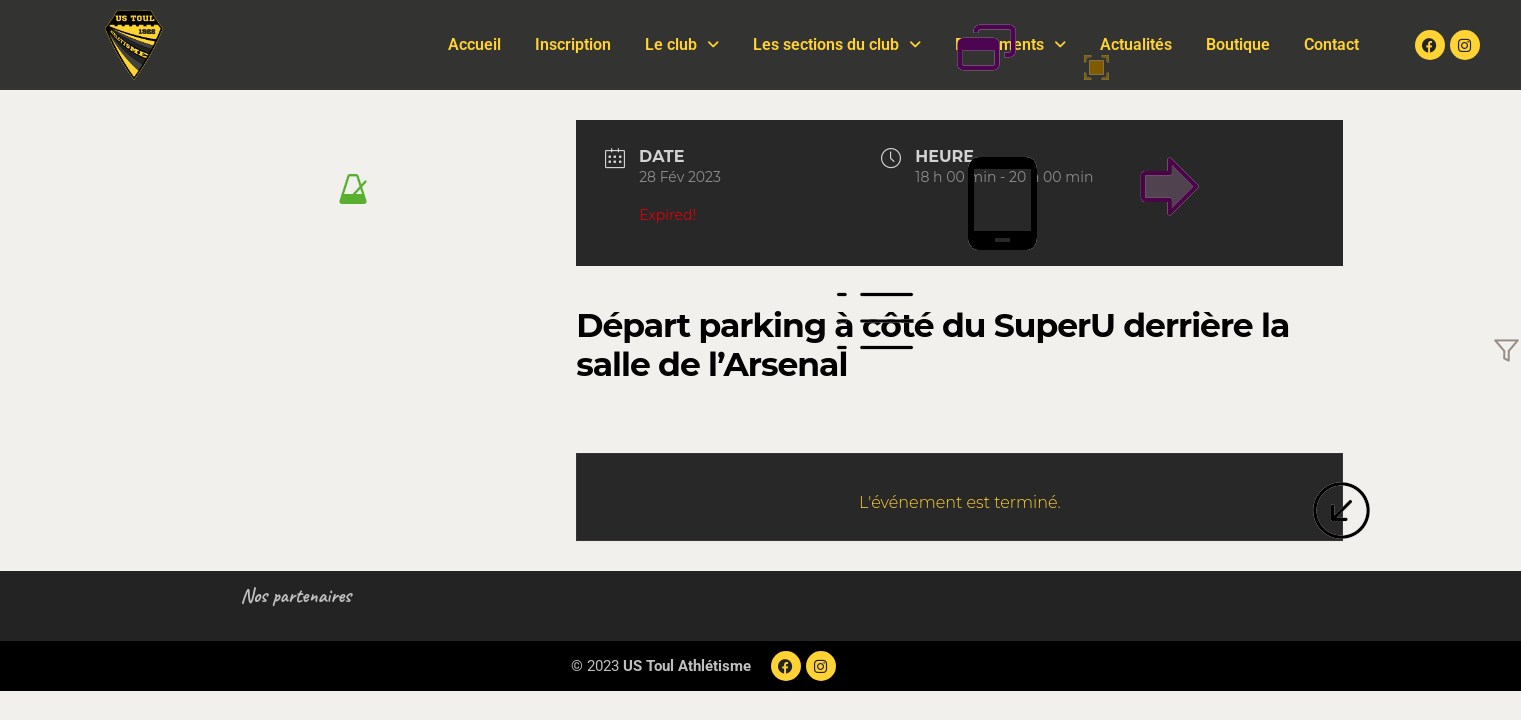 Image resolution: width=1521 pixels, height=720 pixels. What do you see at coordinates (1002, 203) in the screenshot?
I see `switch to tablet view or mode` at bounding box center [1002, 203].